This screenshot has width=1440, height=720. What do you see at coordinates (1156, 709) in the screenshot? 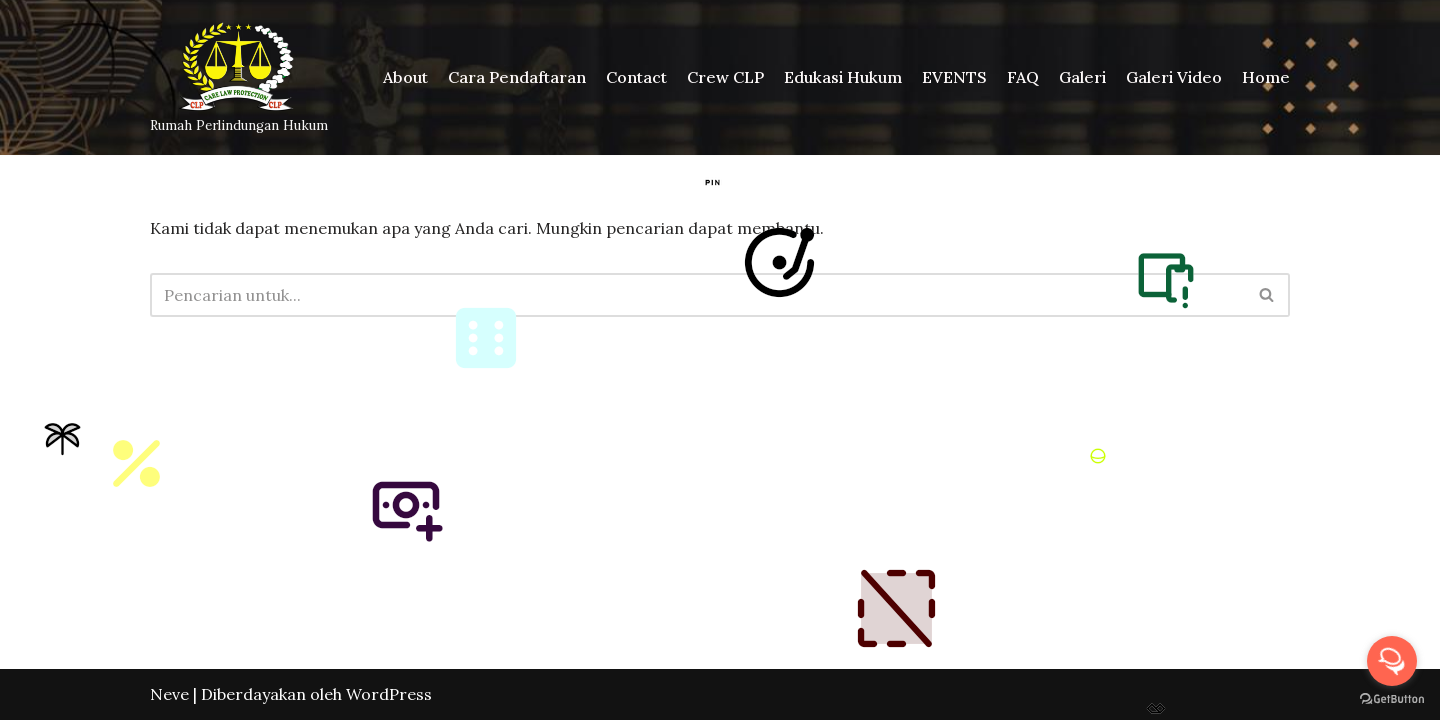
I see `alpine.js framework logo` at bounding box center [1156, 709].